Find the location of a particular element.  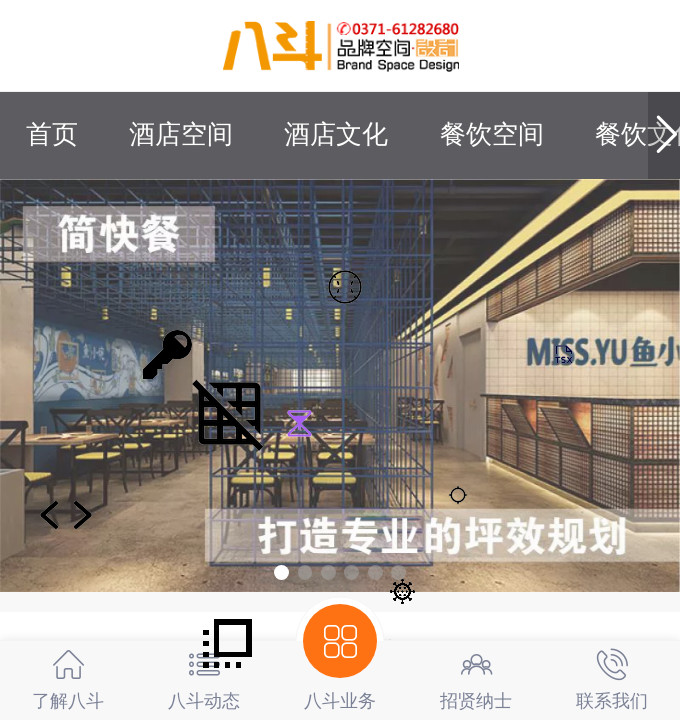

bring element to front of layer stack is located at coordinates (227, 643).